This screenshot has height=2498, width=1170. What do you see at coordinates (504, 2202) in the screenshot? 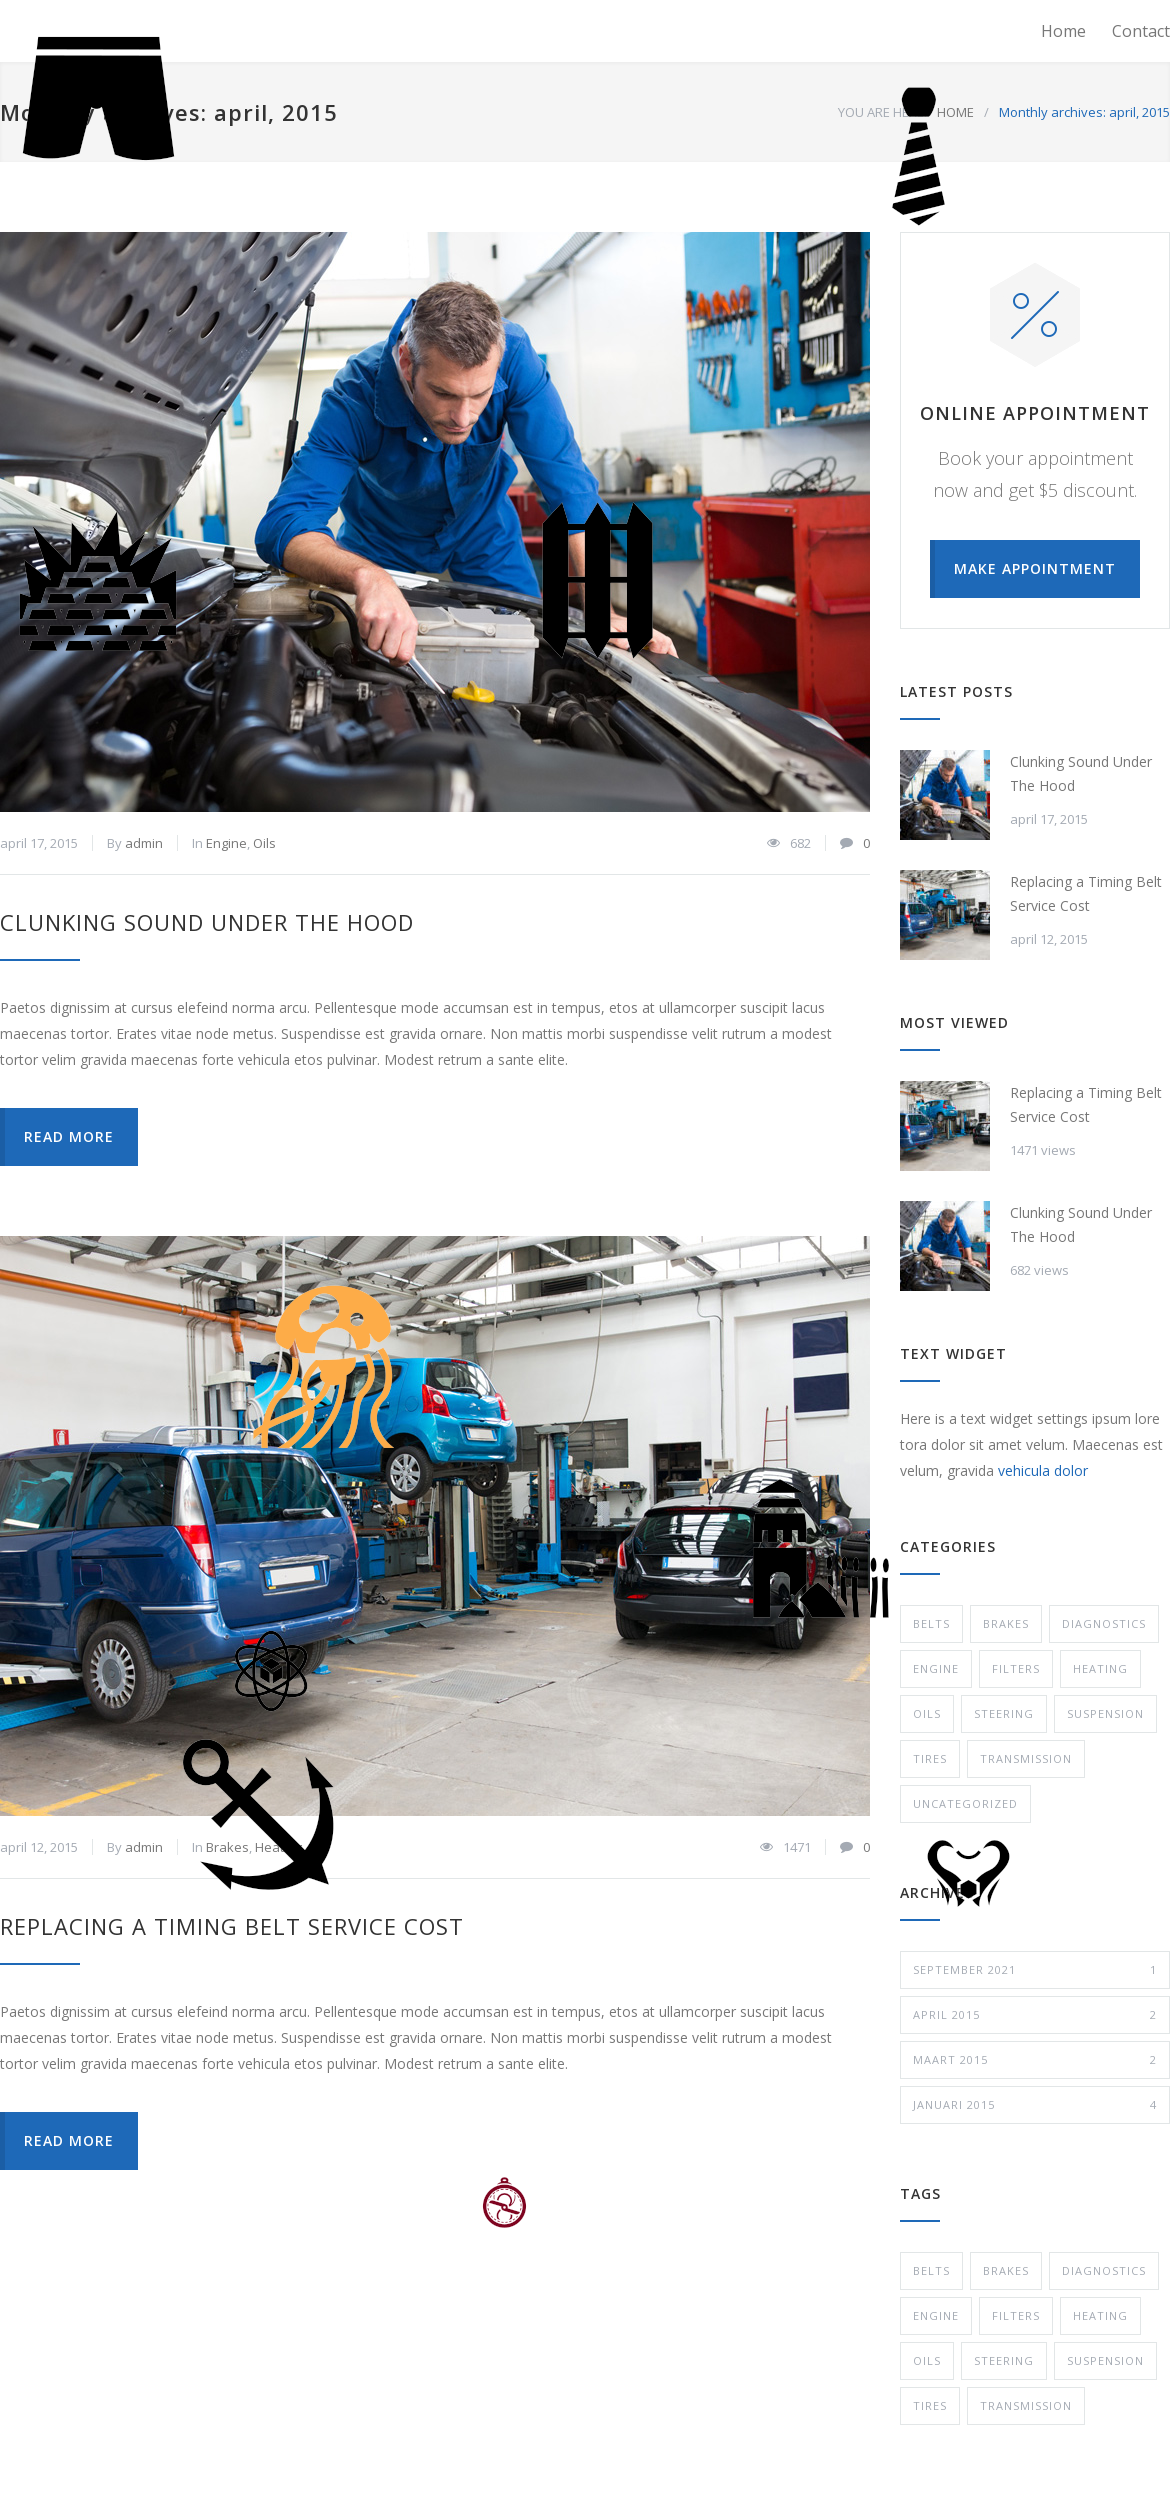
I see `navigate to astronomy or celestial tools` at bounding box center [504, 2202].